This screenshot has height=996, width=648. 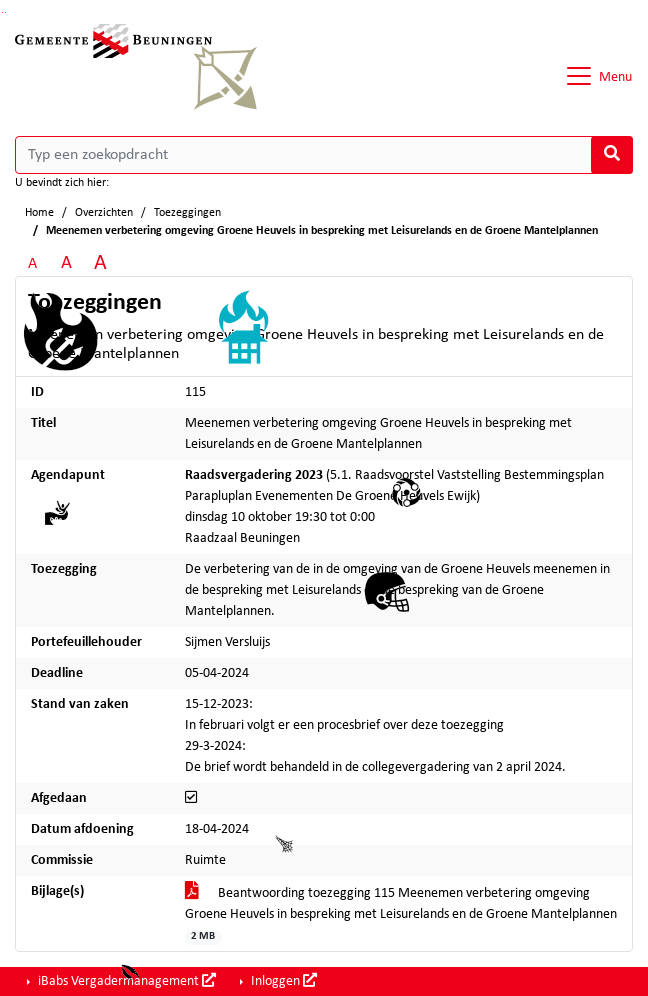 I want to click on equip ranged weapon, so click(x=225, y=78).